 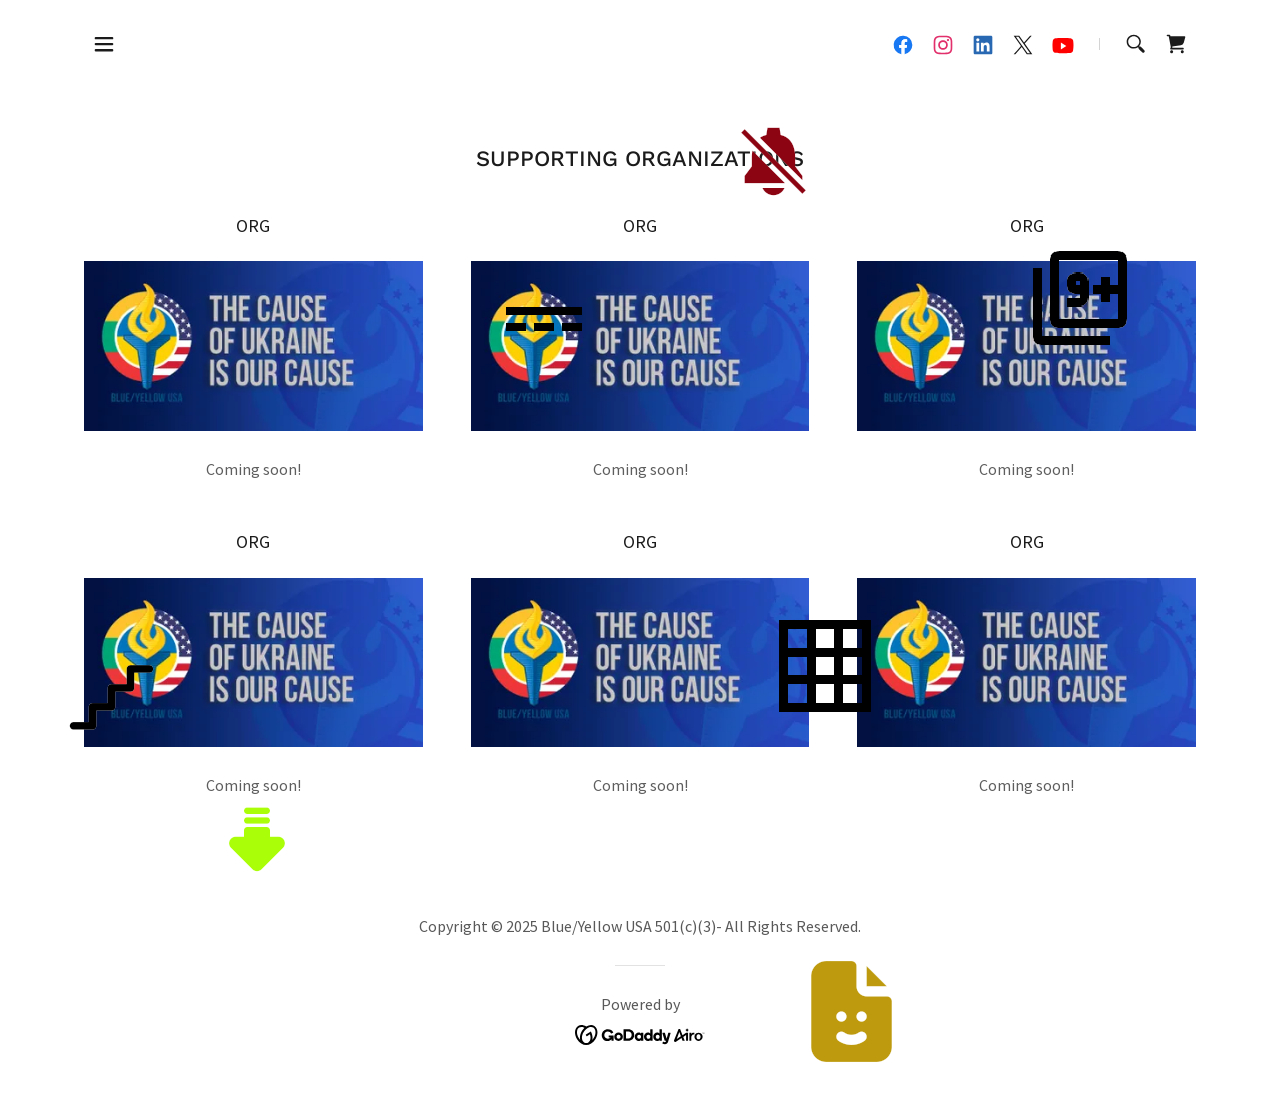 What do you see at coordinates (111, 695) in the screenshot?
I see `indicates stairs or stairway access` at bounding box center [111, 695].